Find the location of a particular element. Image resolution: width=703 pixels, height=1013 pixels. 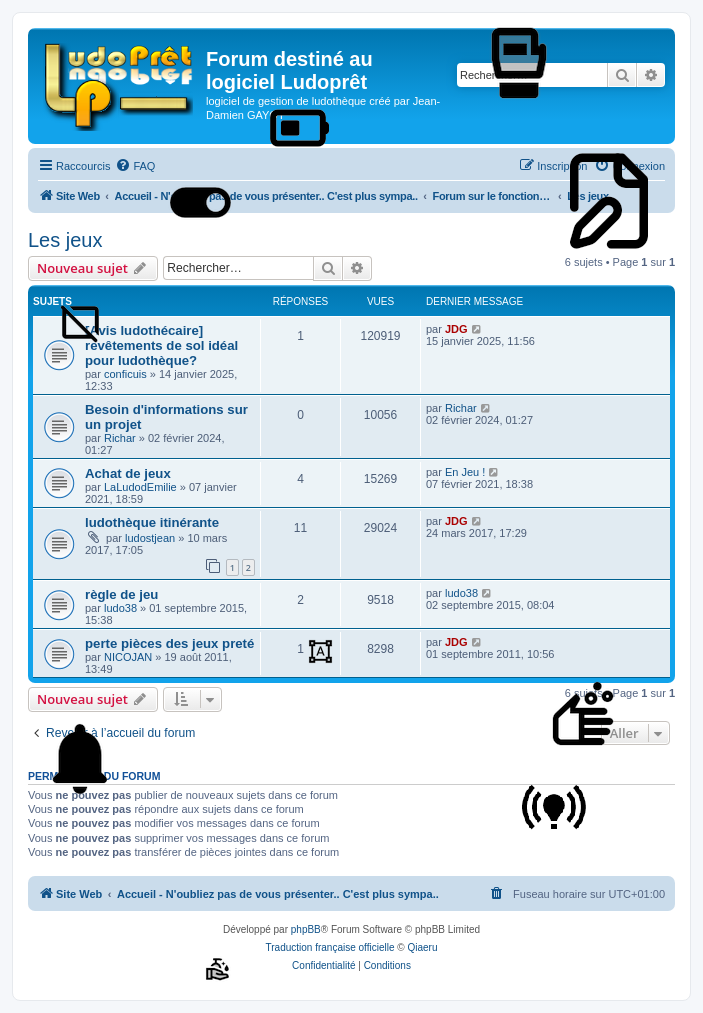

toggle switch in the on/enabled state is located at coordinates (200, 202).